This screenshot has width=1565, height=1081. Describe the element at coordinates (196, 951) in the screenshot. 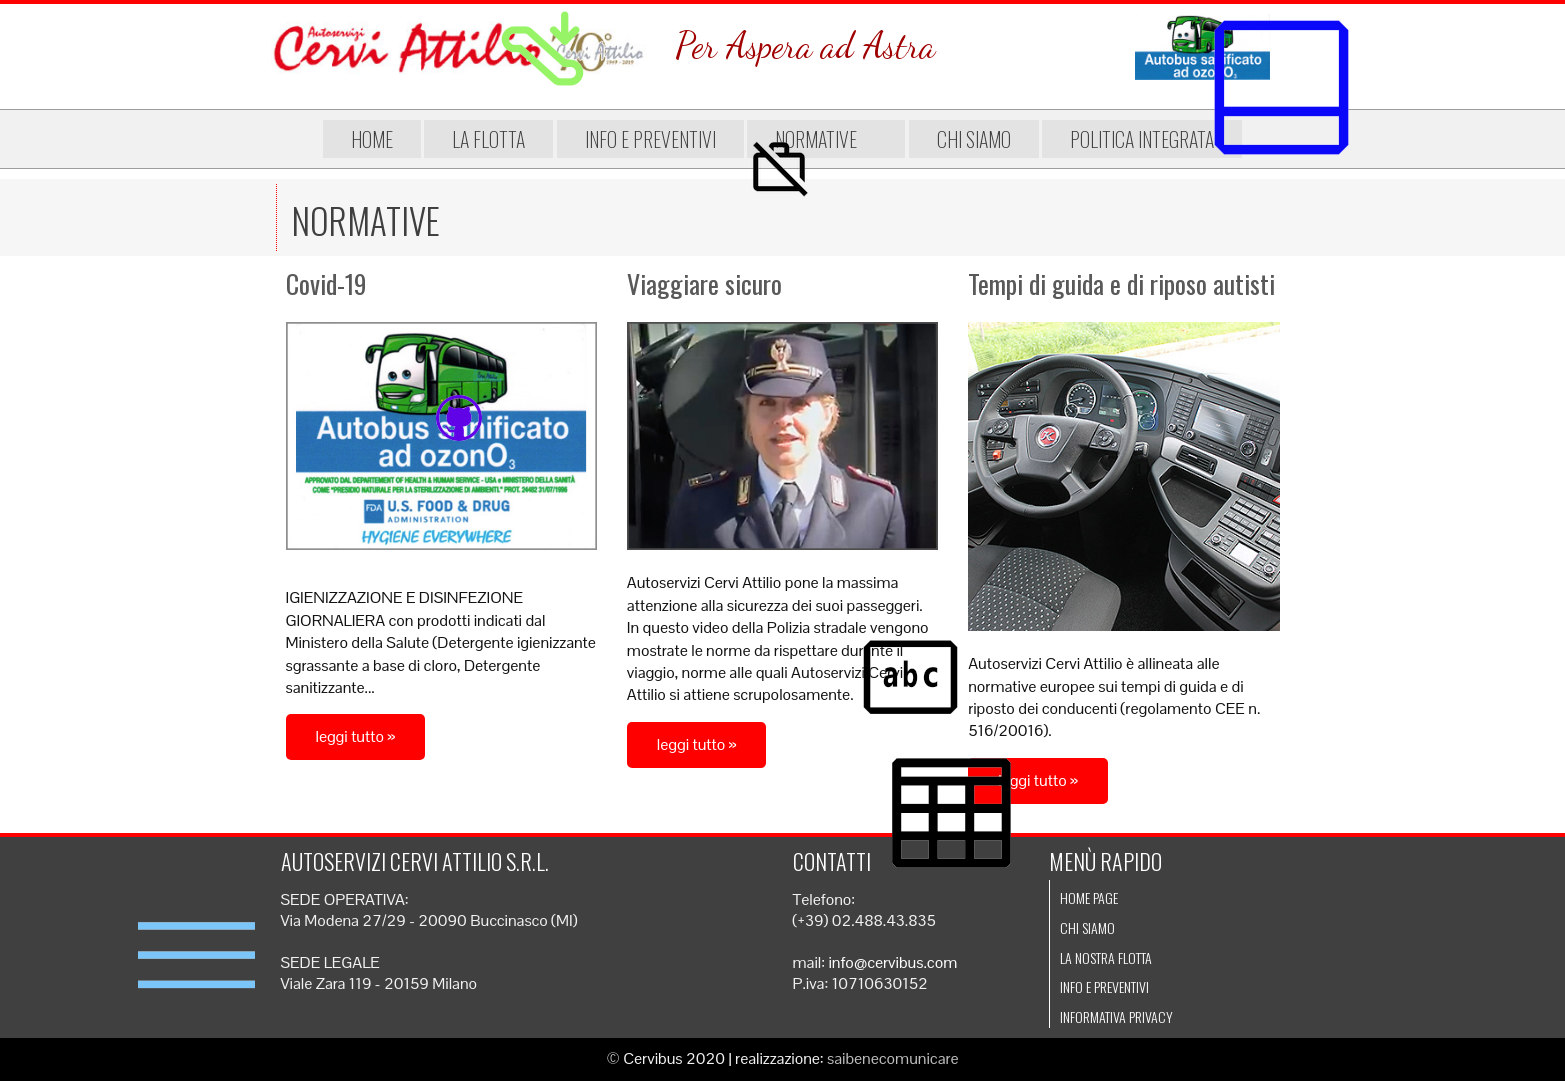

I see `open navigation menu` at that location.